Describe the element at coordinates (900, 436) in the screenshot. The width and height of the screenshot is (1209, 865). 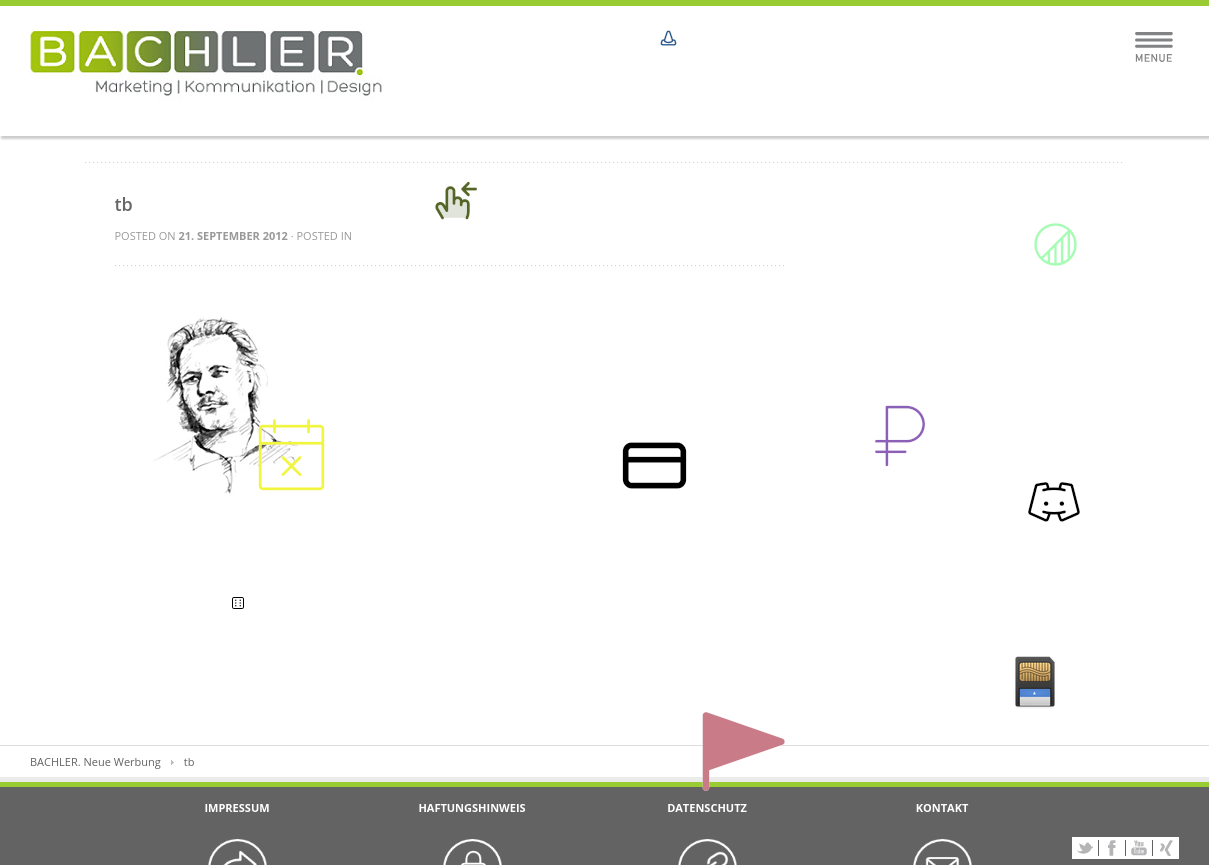
I see `indicates Russian ruble currency` at that location.